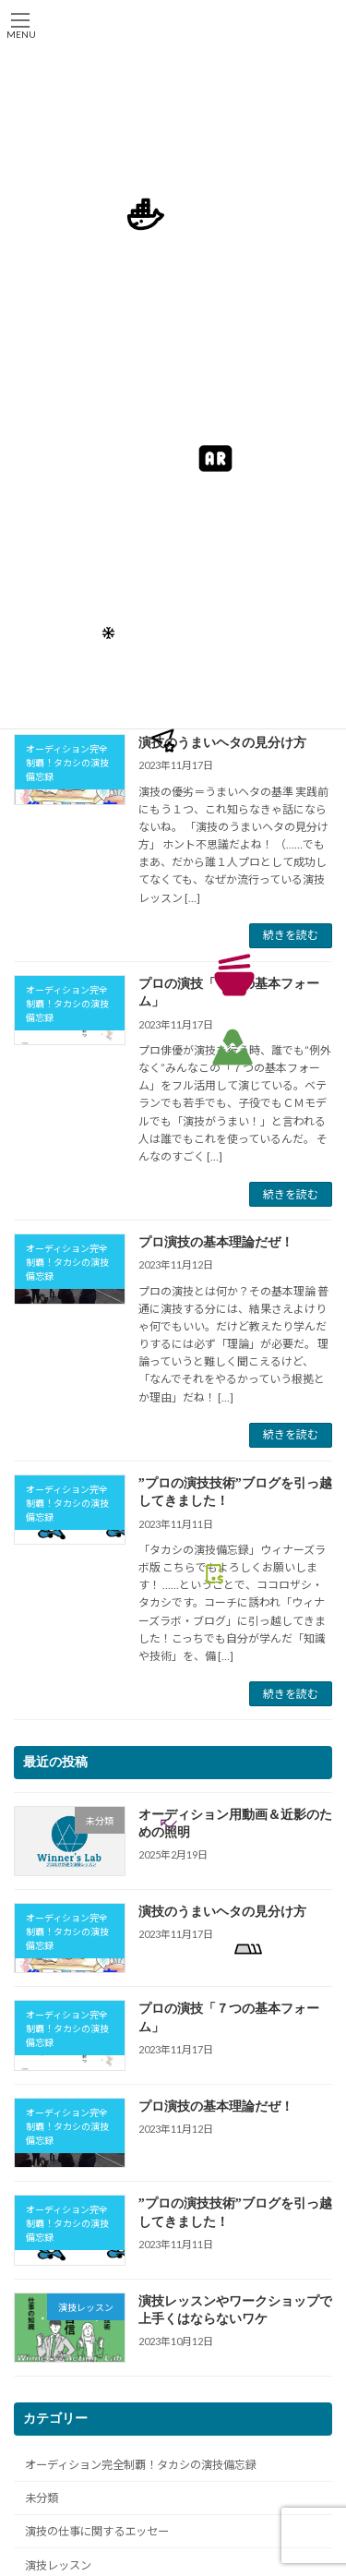  I want to click on indicates augmented reality feature available, so click(215, 458).